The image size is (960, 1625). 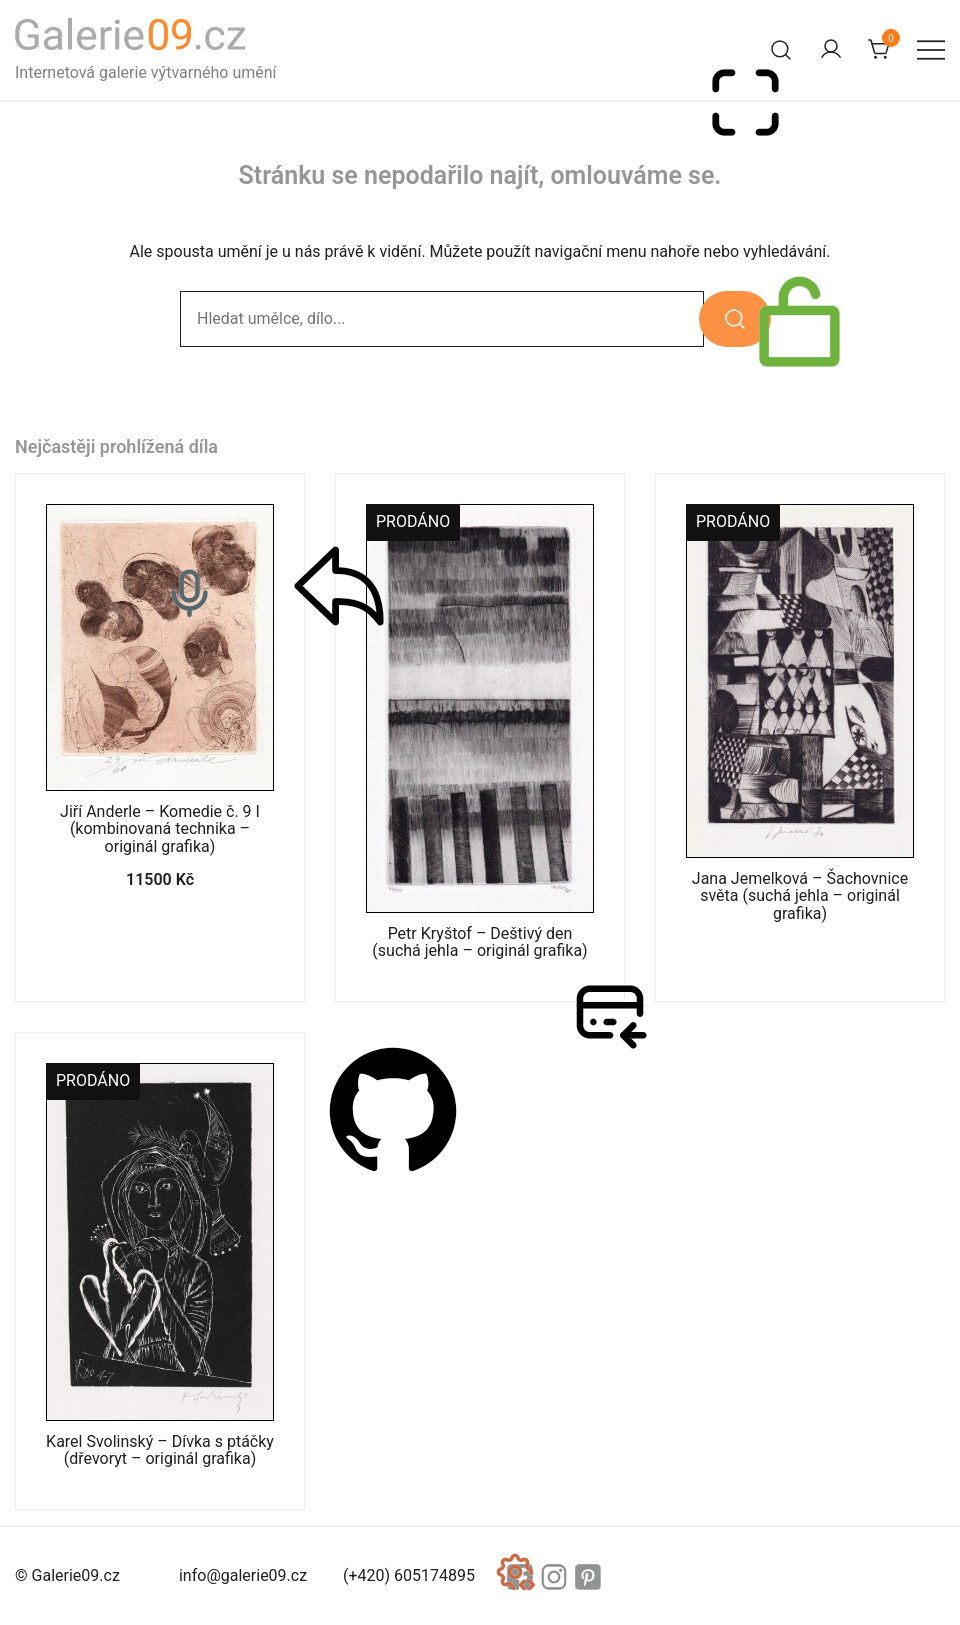 I want to click on scan a QR code or barcode, so click(x=745, y=102).